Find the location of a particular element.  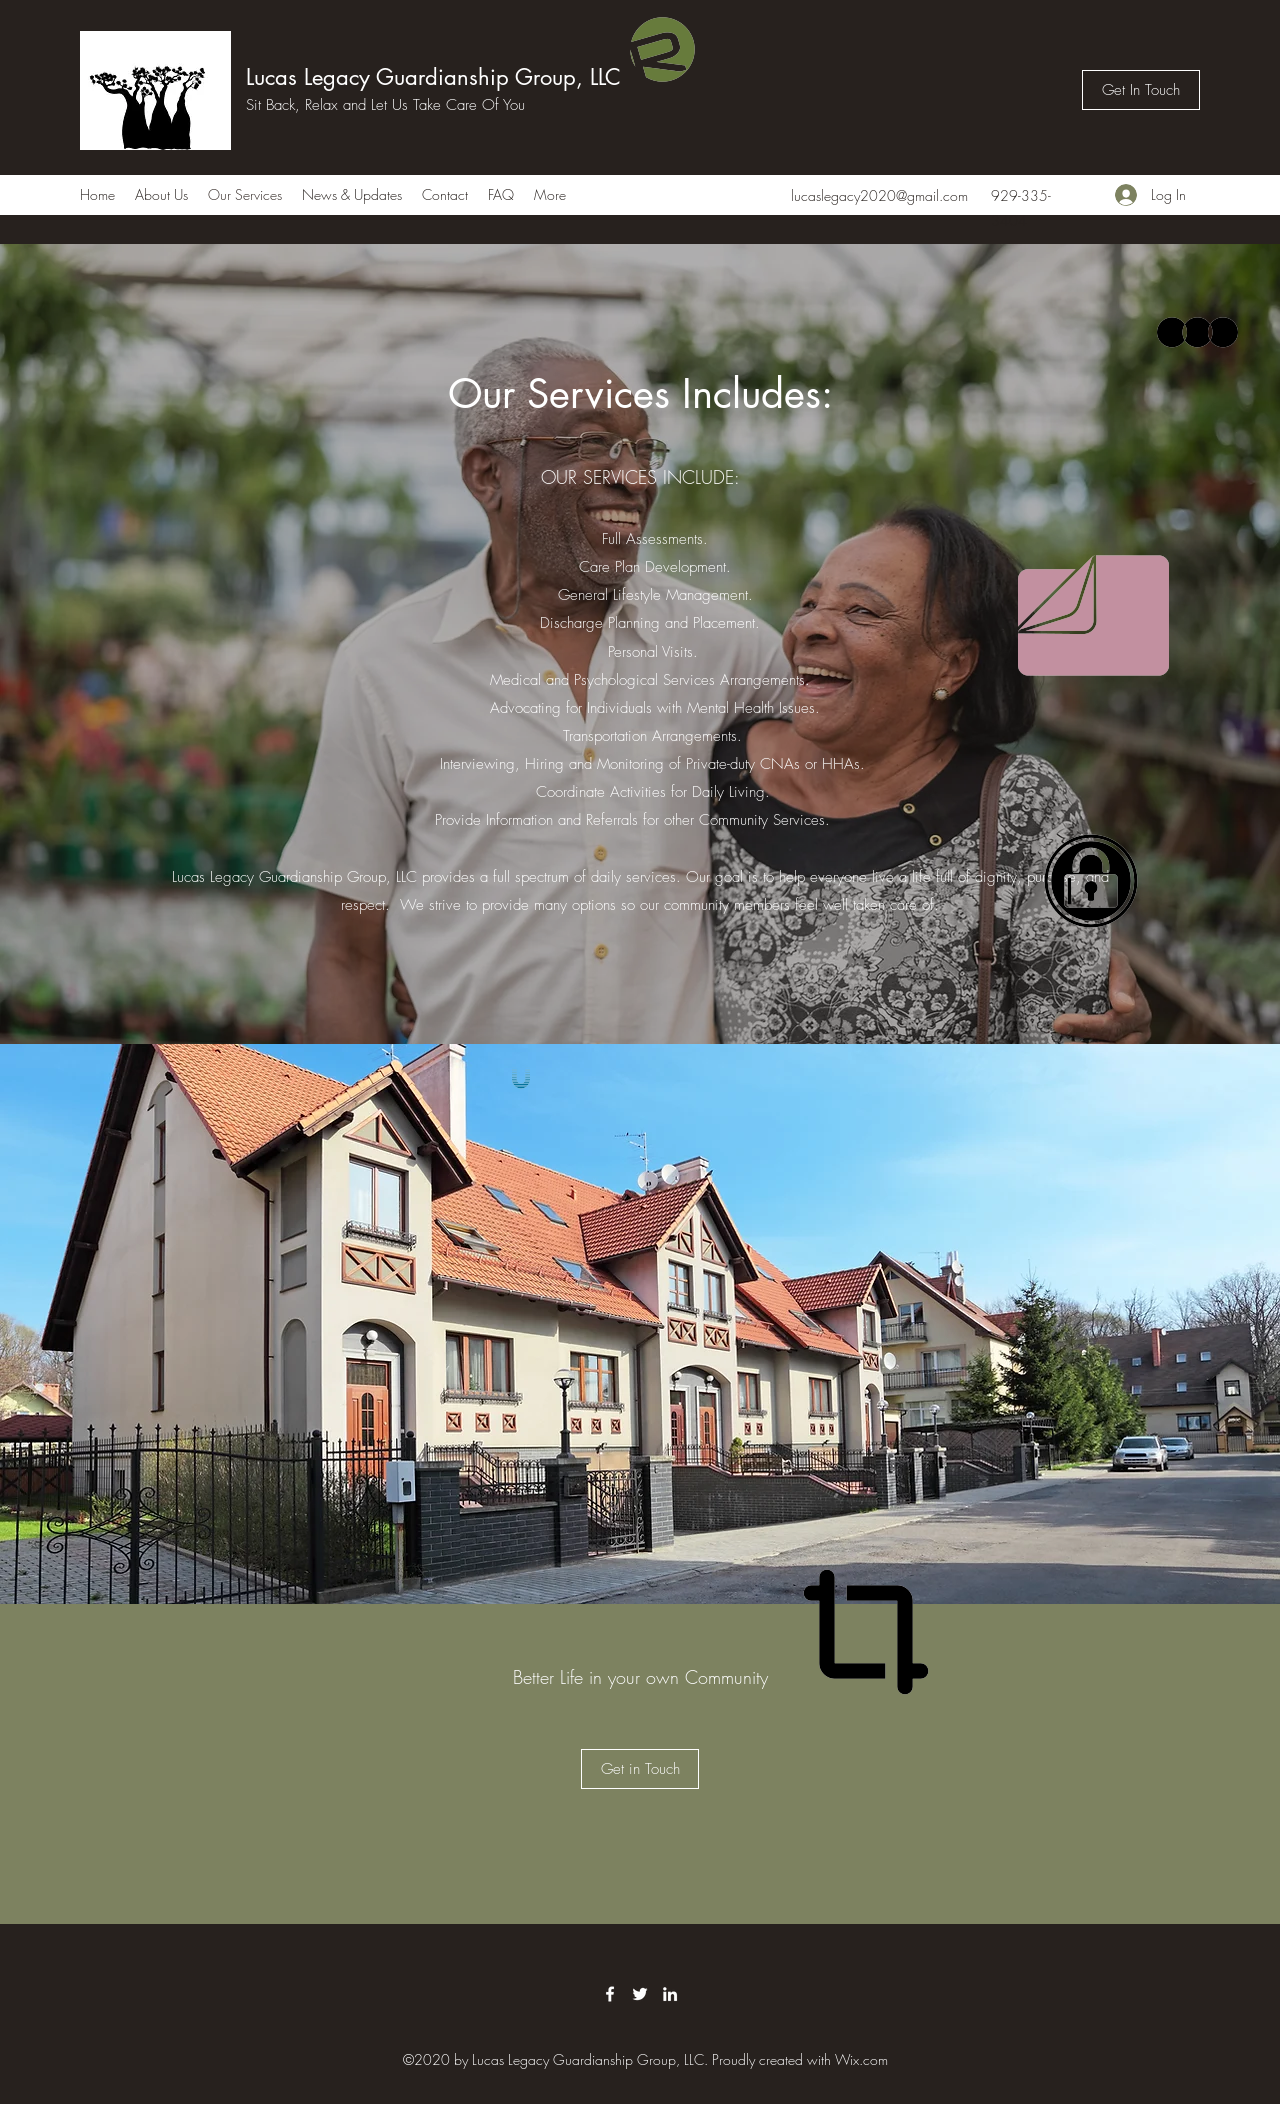

resolving brand logo is located at coordinates (662, 49).